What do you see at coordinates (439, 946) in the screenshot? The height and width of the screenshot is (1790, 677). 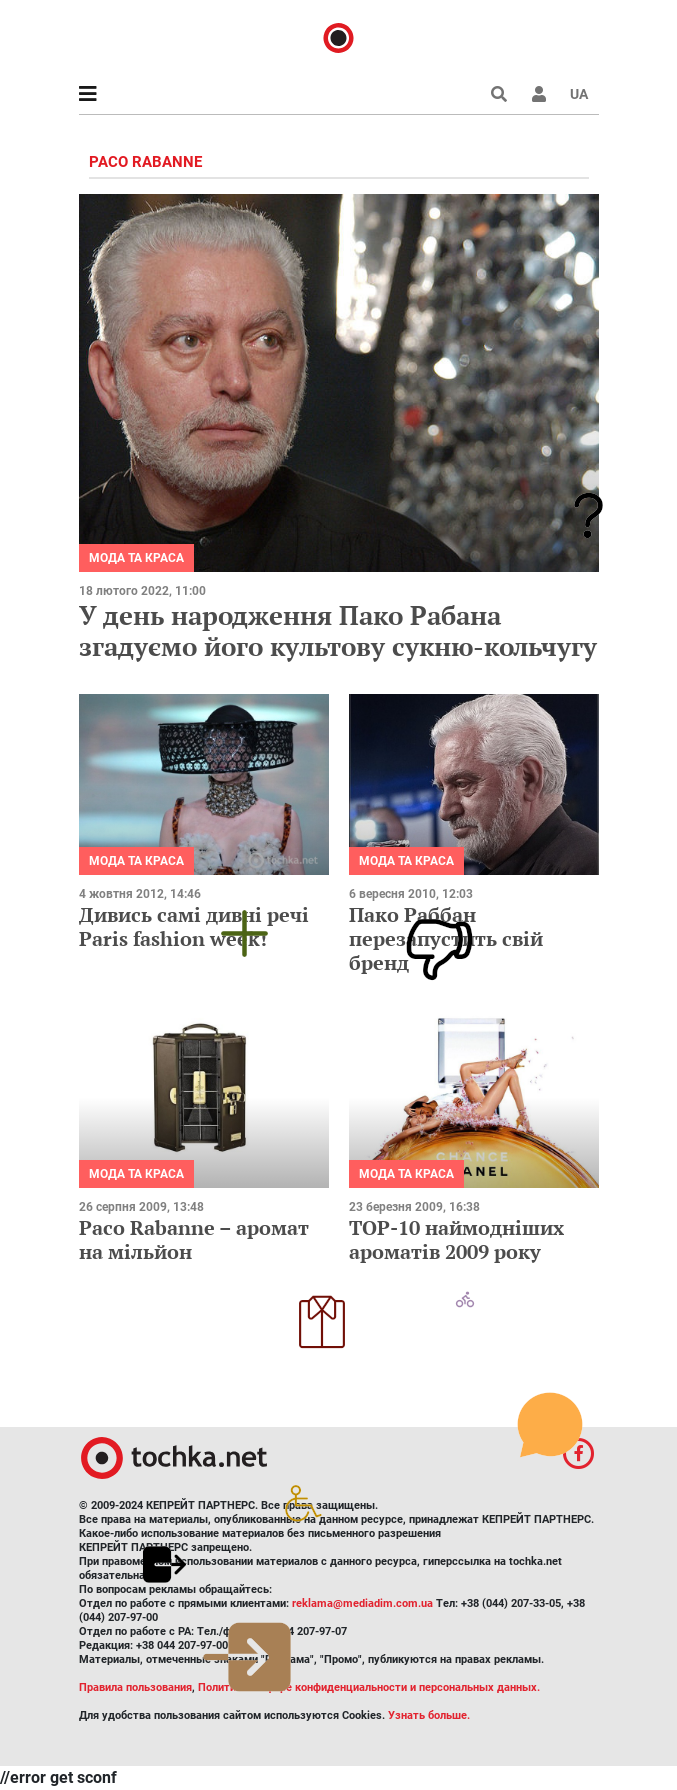 I see `dislike or downvote content` at bounding box center [439, 946].